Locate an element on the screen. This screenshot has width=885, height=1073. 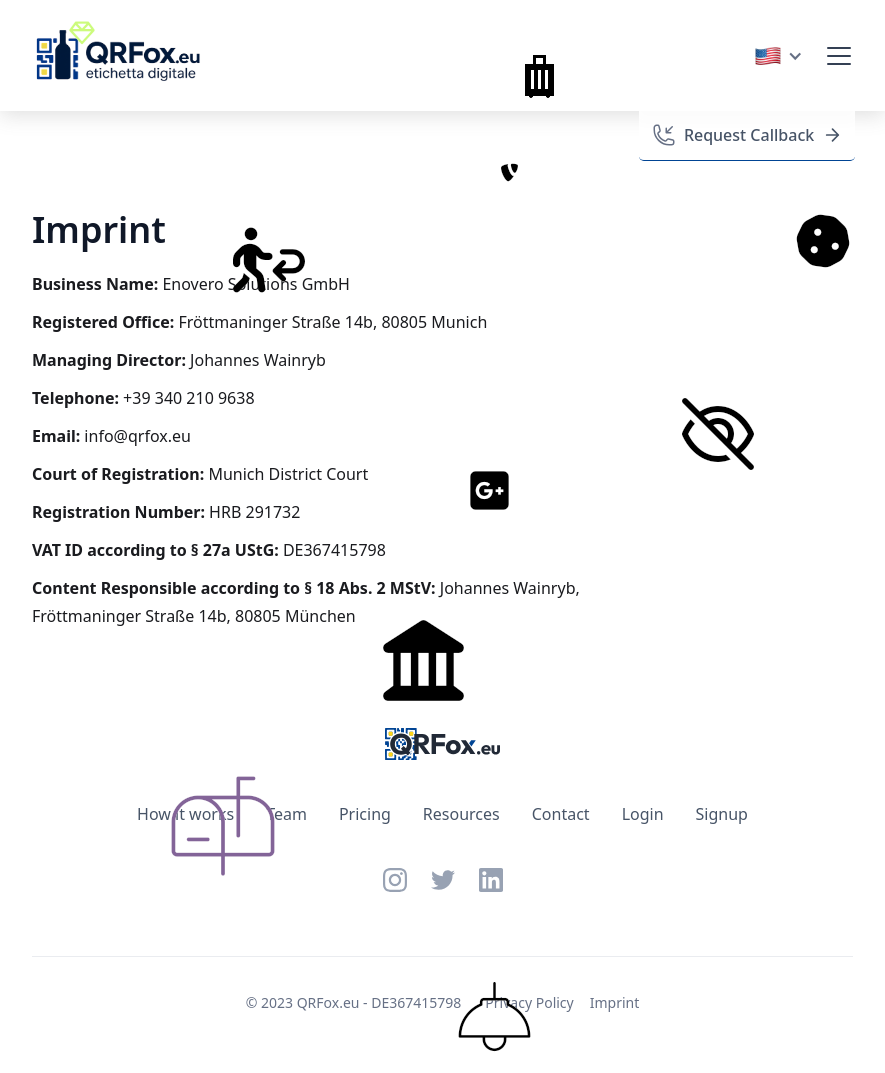
return to starting point of walking route is located at coordinates (269, 260).